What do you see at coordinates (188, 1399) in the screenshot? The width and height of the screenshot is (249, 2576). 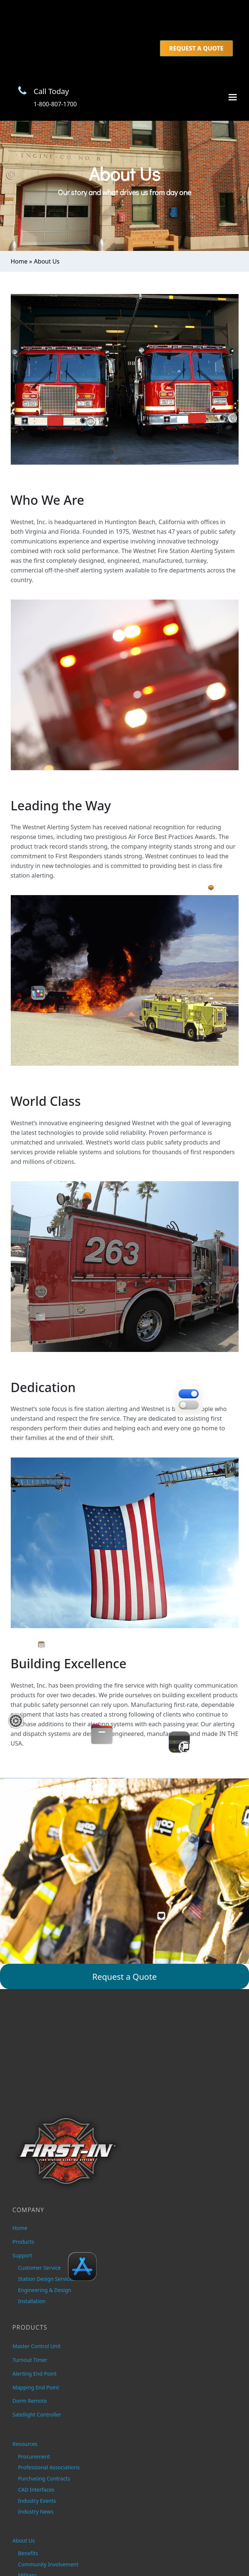 I see `open gnome tweaks to customize system settings` at bounding box center [188, 1399].